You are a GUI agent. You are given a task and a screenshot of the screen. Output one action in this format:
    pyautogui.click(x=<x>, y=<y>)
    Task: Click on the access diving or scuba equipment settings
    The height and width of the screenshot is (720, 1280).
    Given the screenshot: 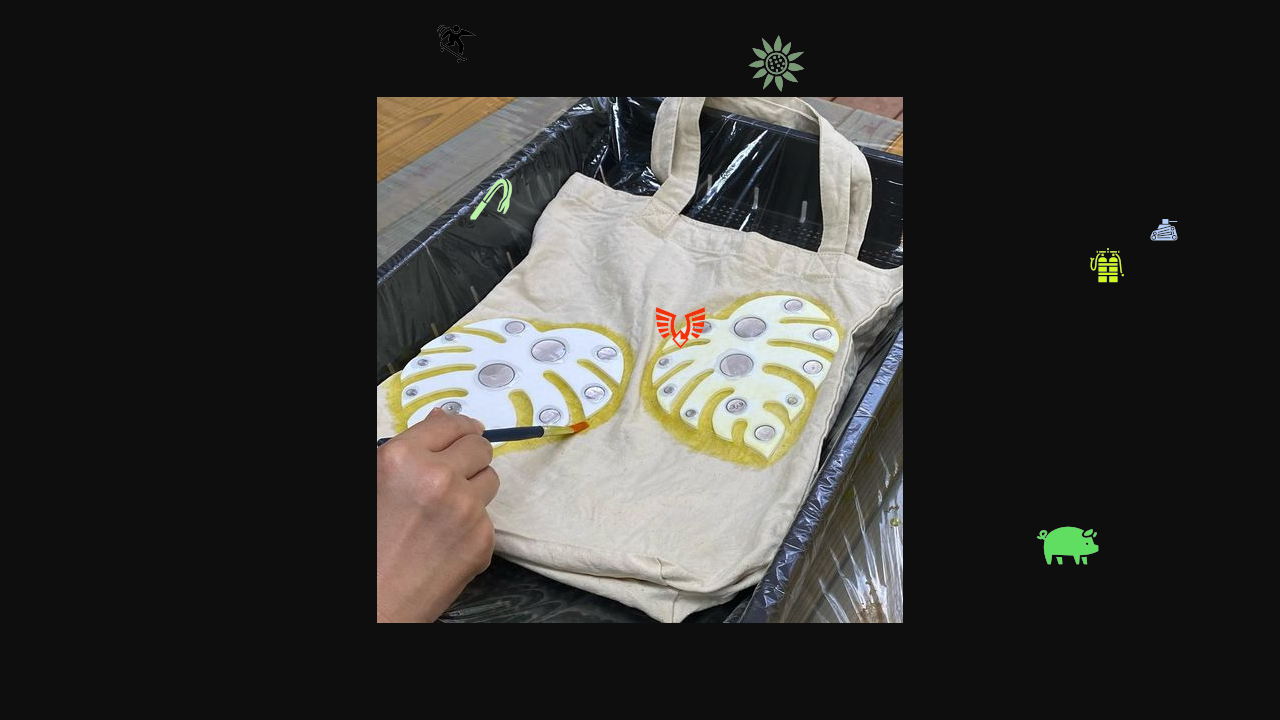 What is the action you would take?
    pyautogui.click(x=1108, y=265)
    